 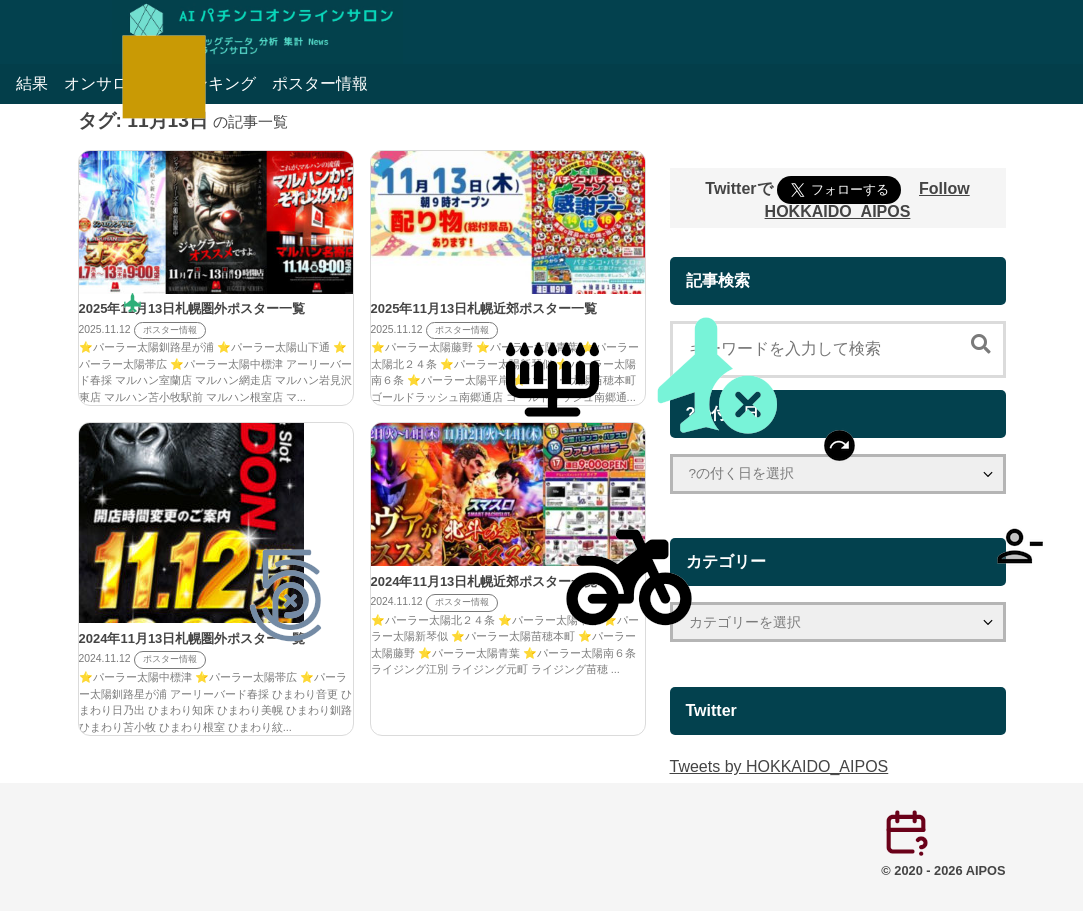 What do you see at coordinates (906, 832) in the screenshot?
I see `check for unconfirmed or pending events` at bounding box center [906, 832].